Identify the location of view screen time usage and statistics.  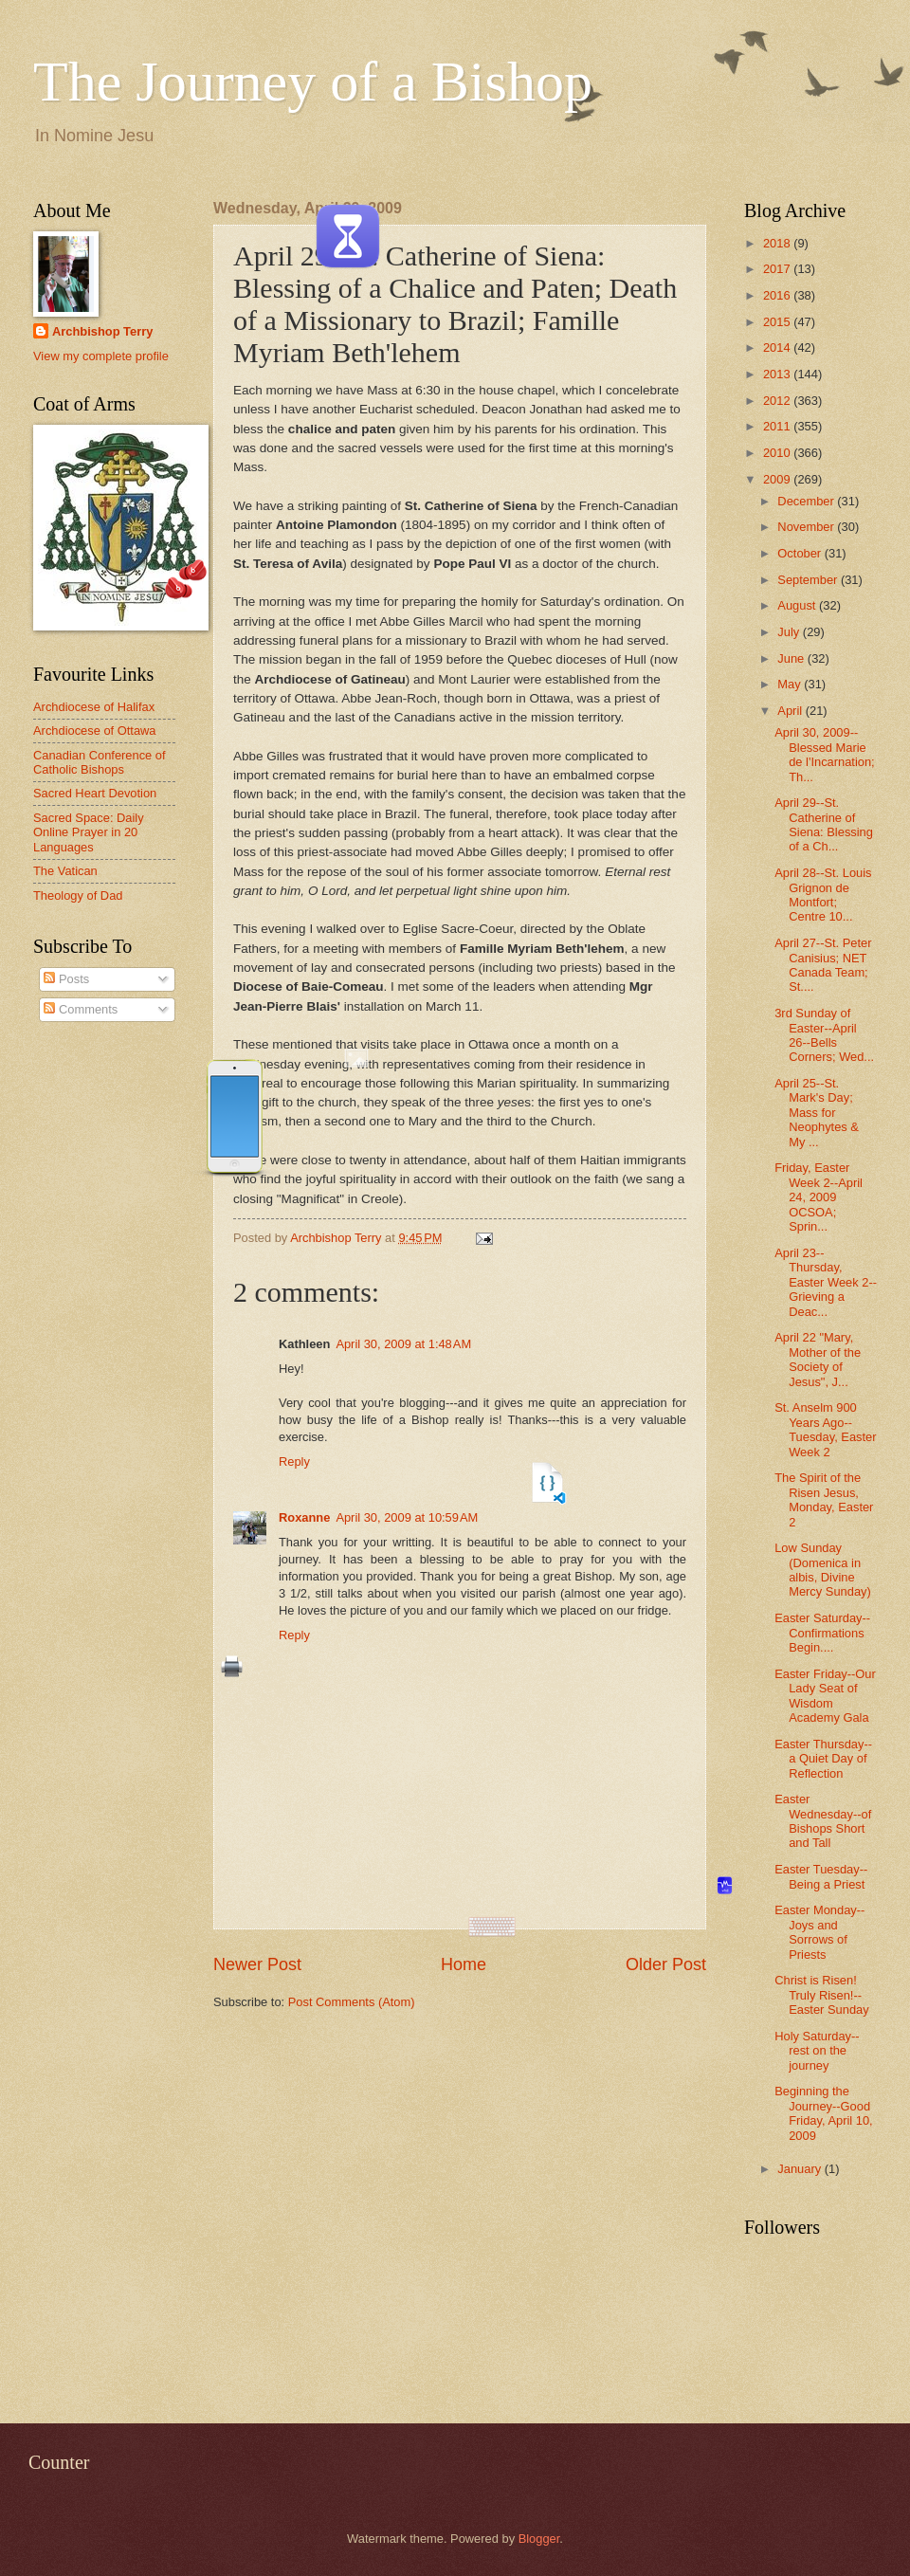
(348, 236).